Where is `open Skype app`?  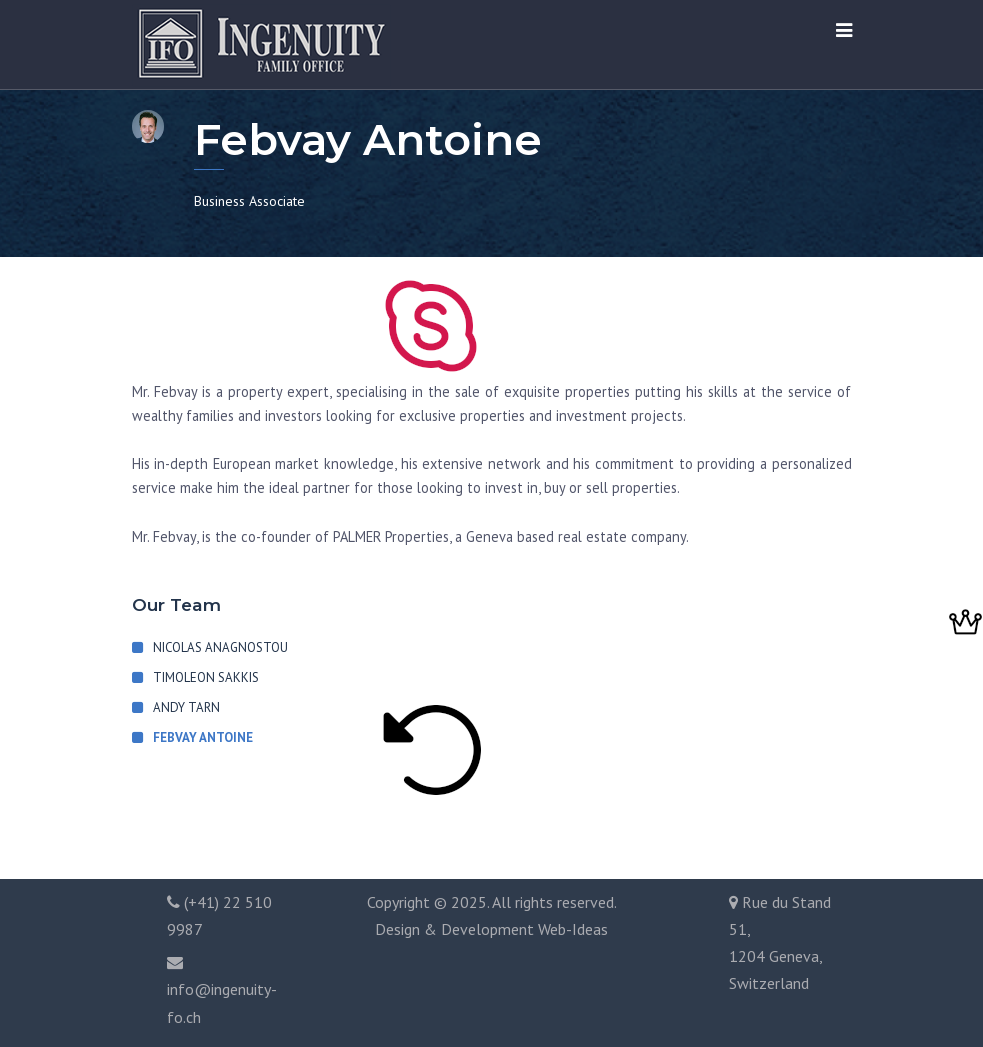
open Skype app is located at coordinates (431, 326).